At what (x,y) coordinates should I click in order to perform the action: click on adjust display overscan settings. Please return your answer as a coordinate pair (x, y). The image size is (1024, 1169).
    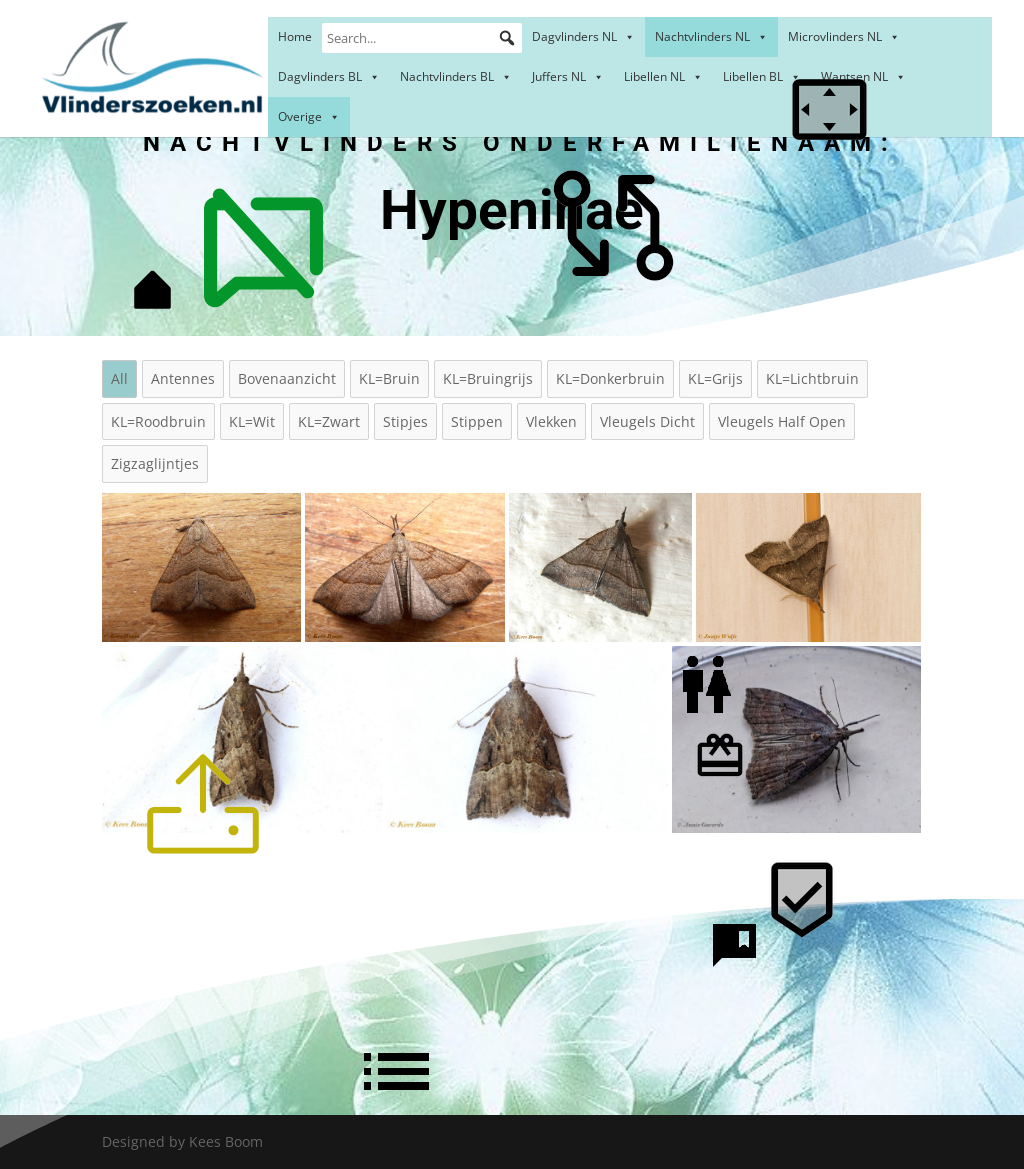
    Looking at the image, I should click on (829, 109).